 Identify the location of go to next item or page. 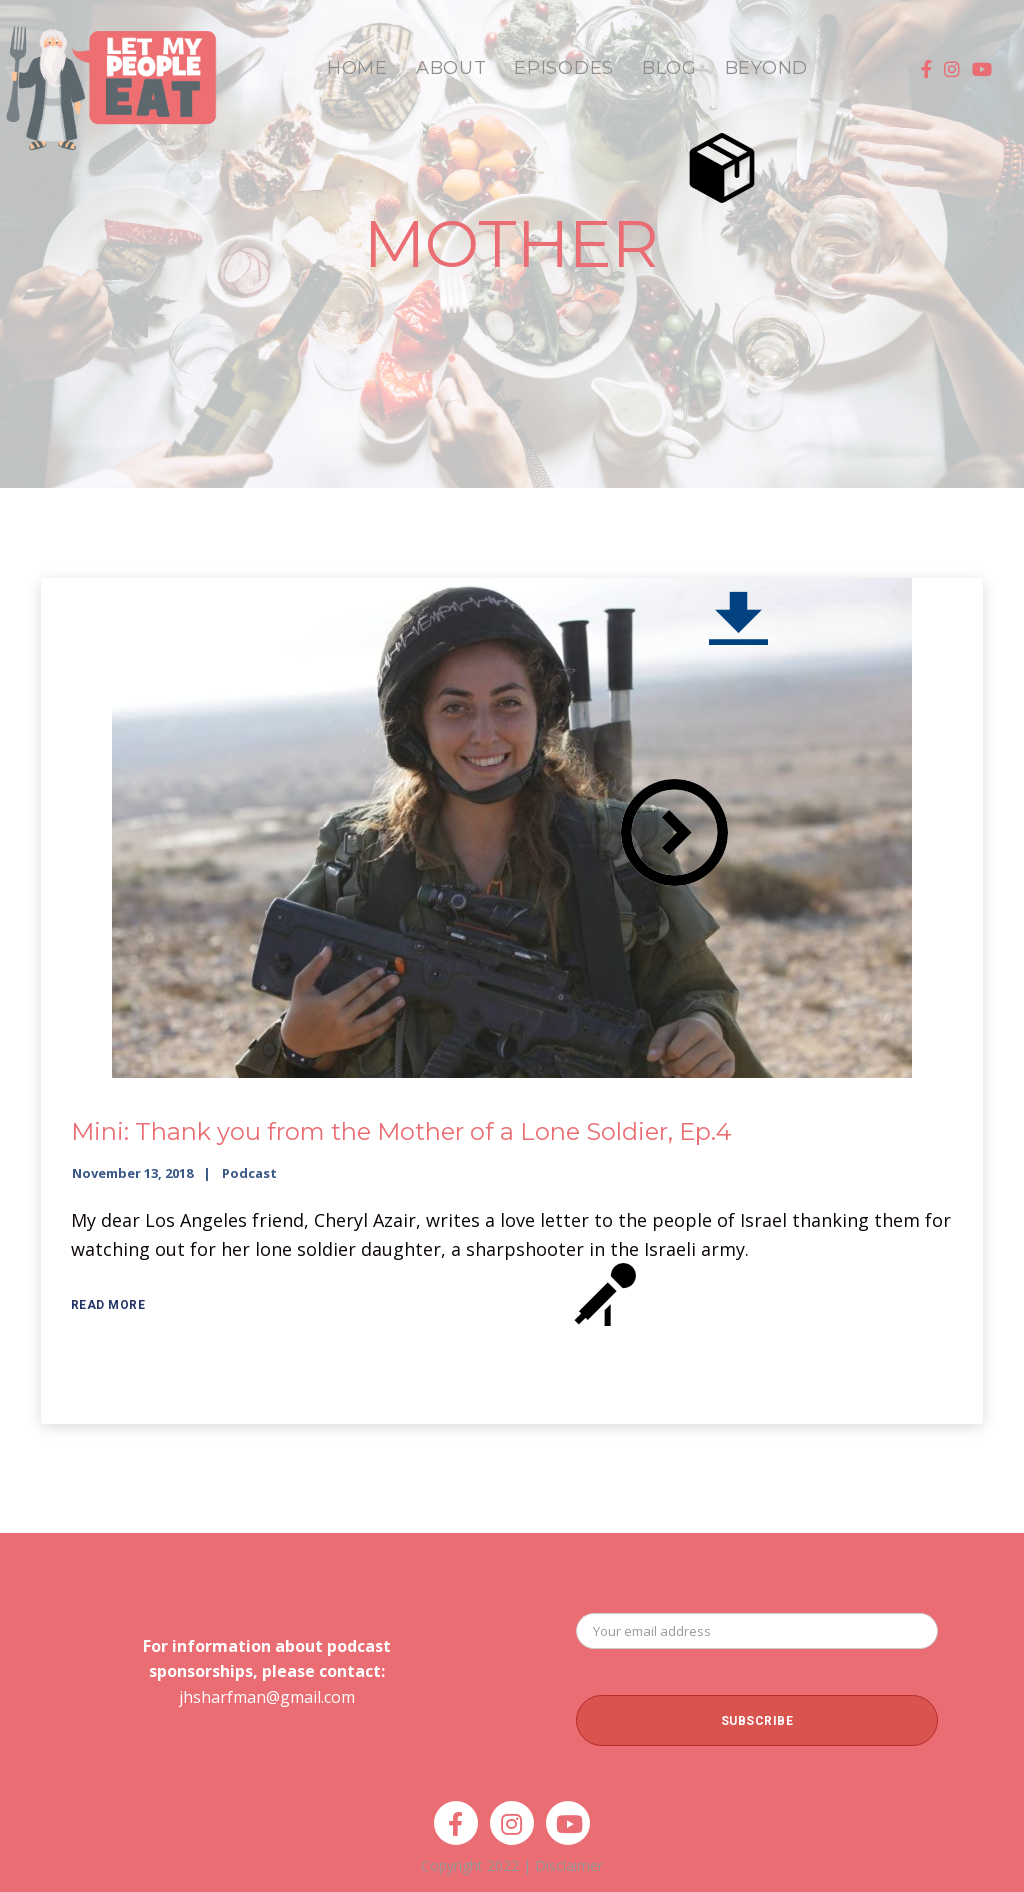
(674, 832).